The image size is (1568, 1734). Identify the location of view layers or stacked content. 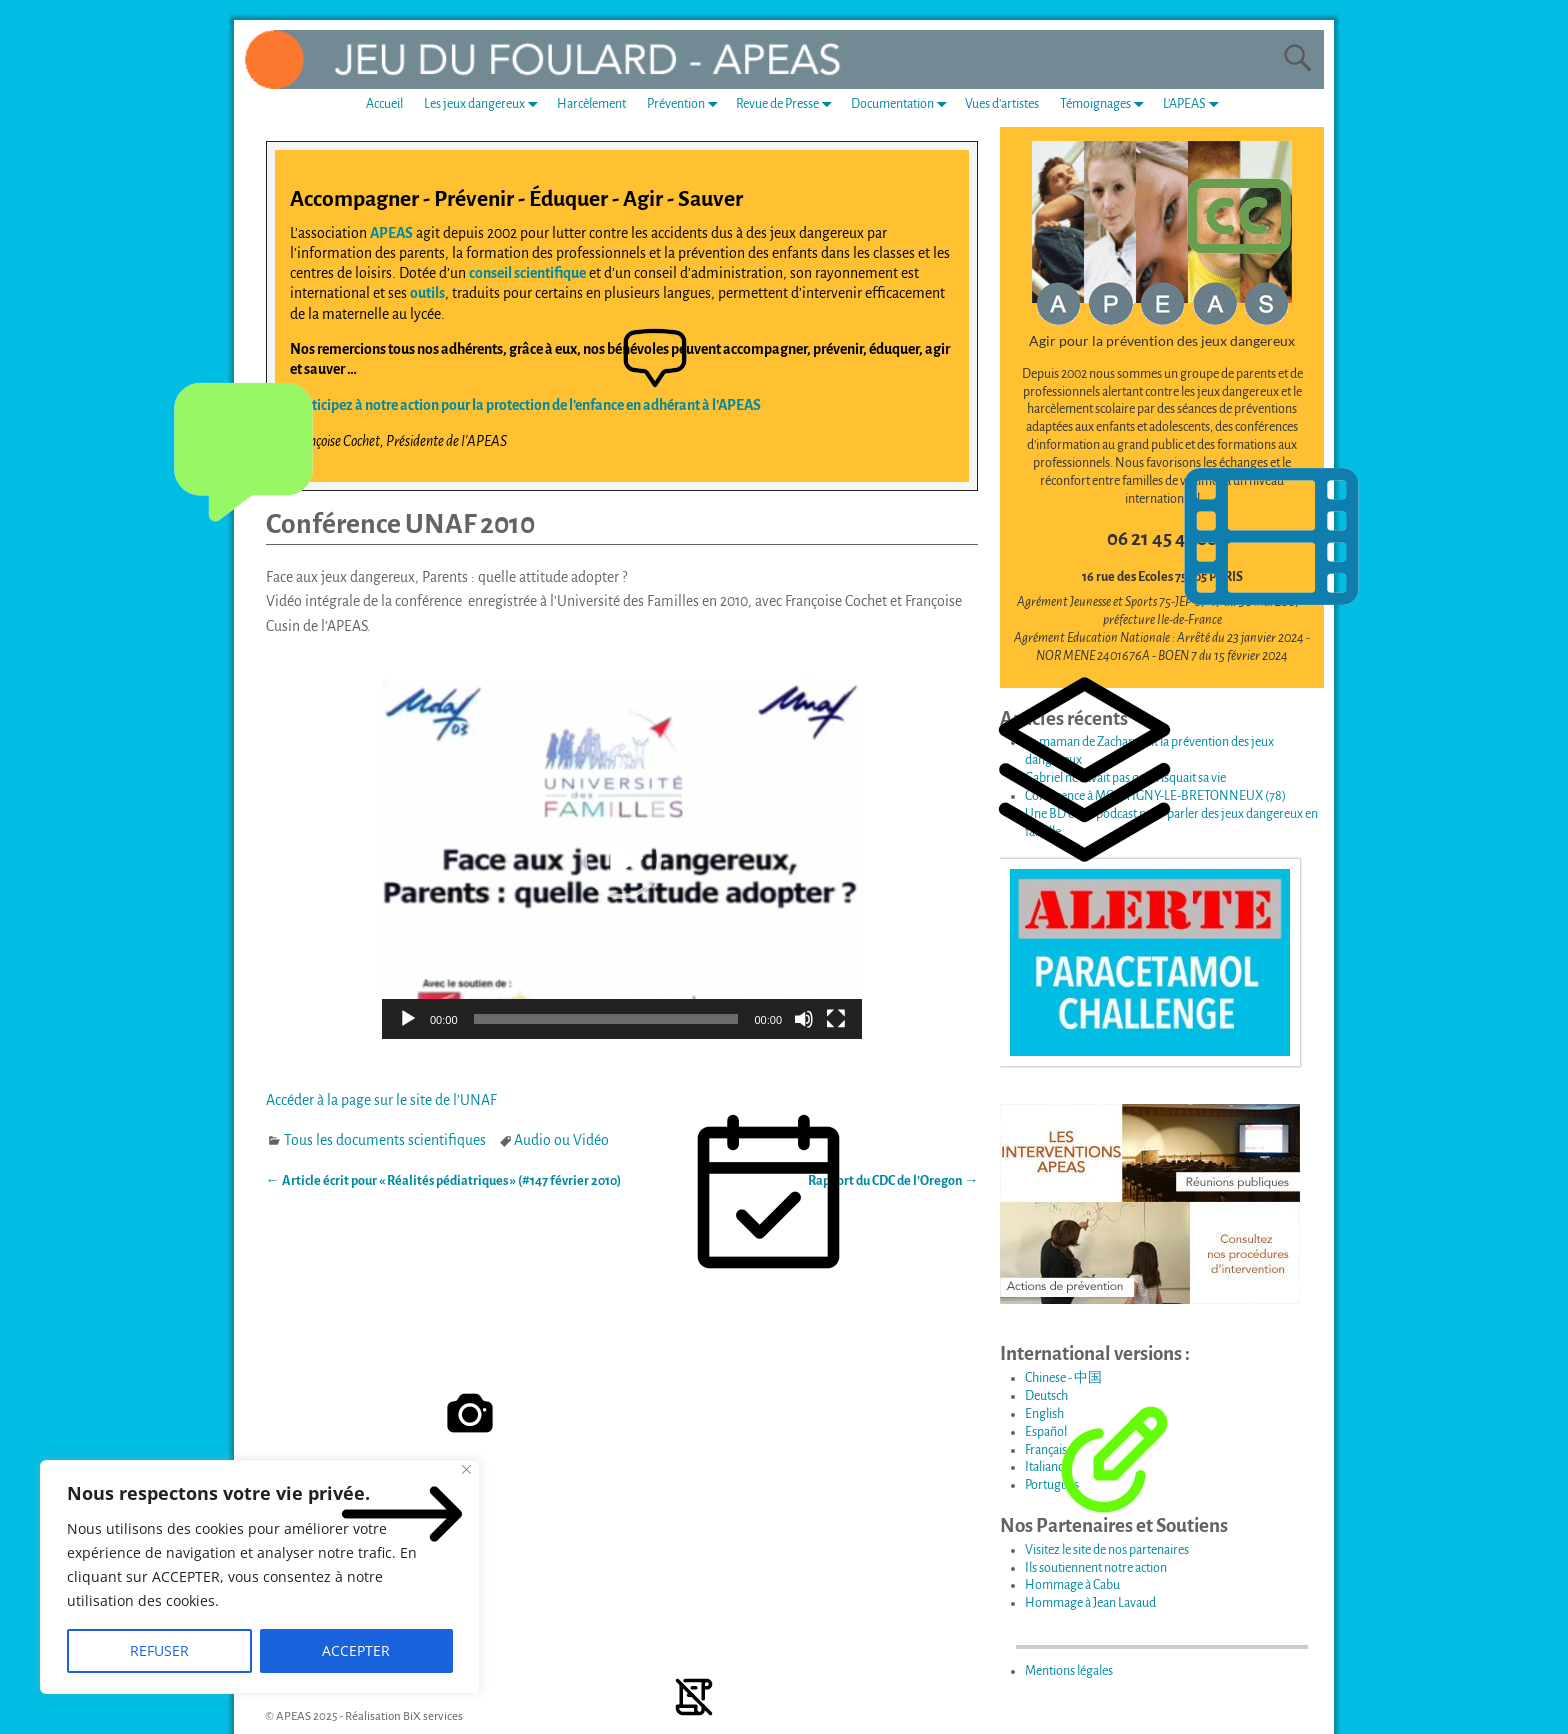
(1084, 769).